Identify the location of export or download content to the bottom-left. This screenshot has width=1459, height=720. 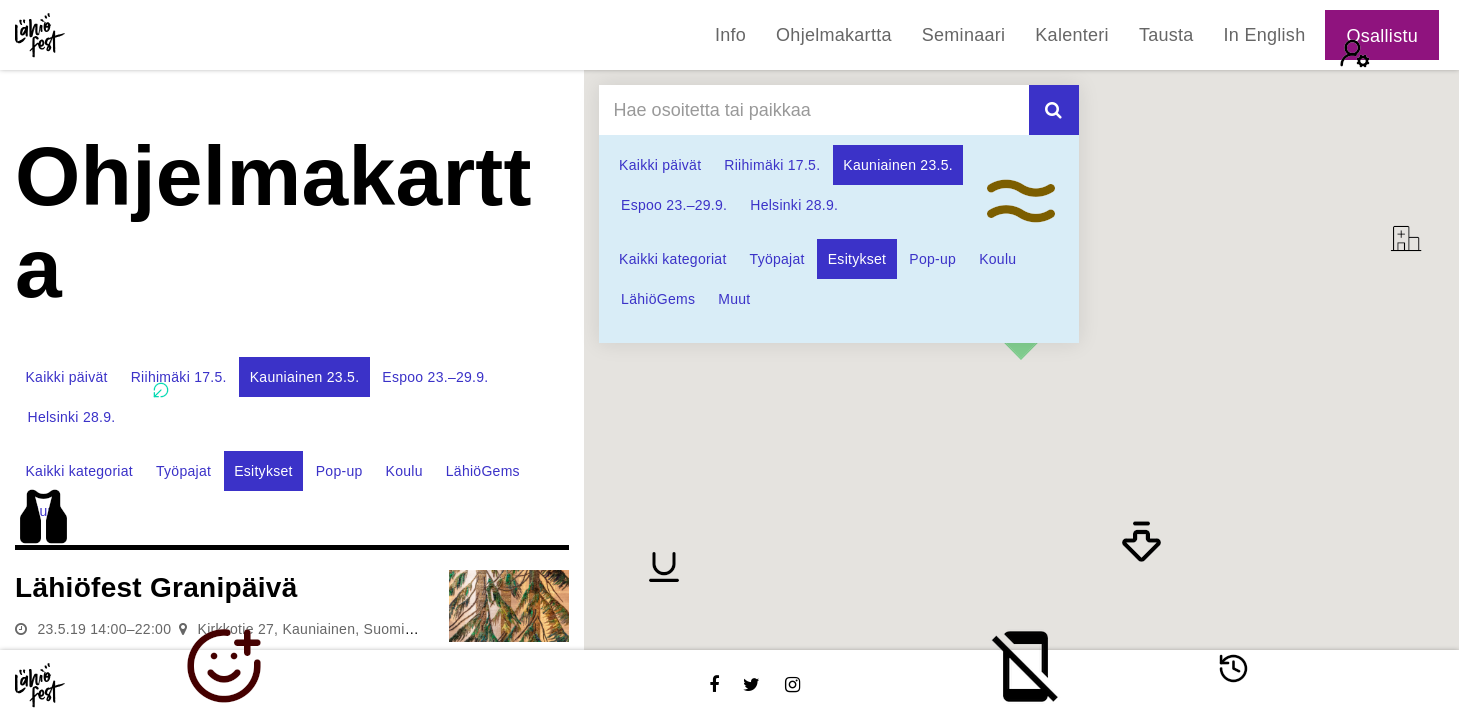
(161, 390).